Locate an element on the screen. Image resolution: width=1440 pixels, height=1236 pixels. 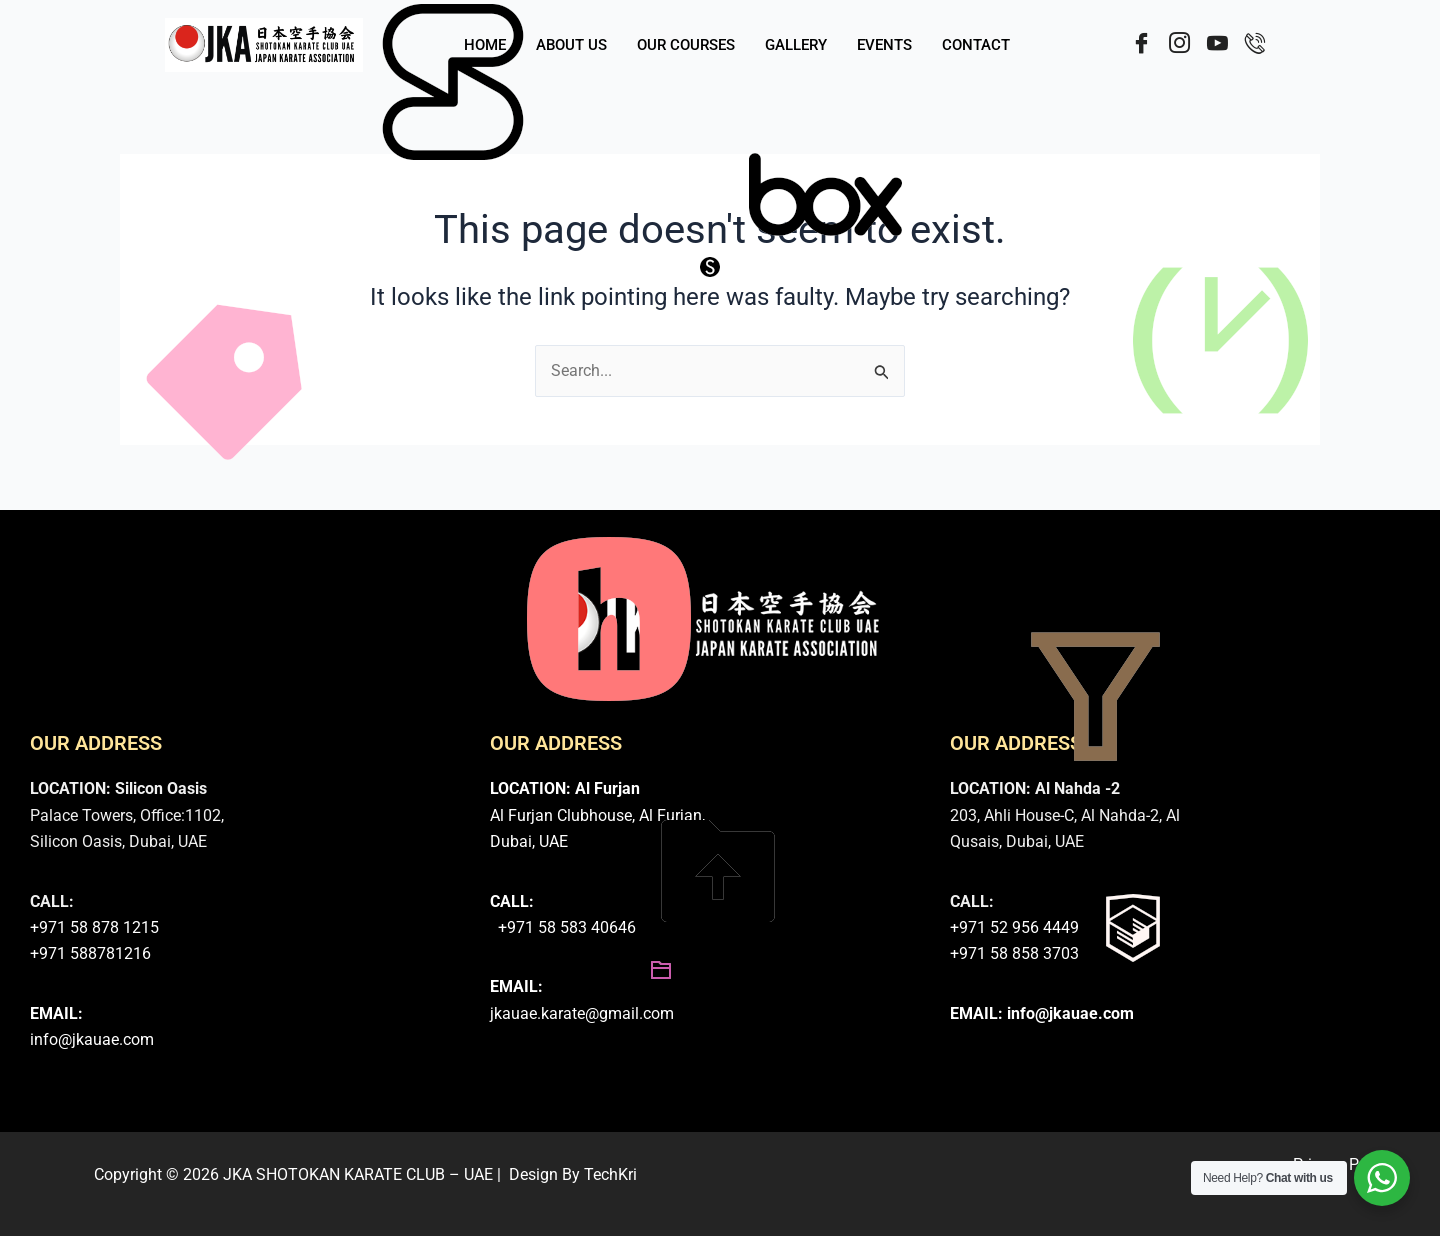
open Box cloud storage app is located at coordinates (825, 194).